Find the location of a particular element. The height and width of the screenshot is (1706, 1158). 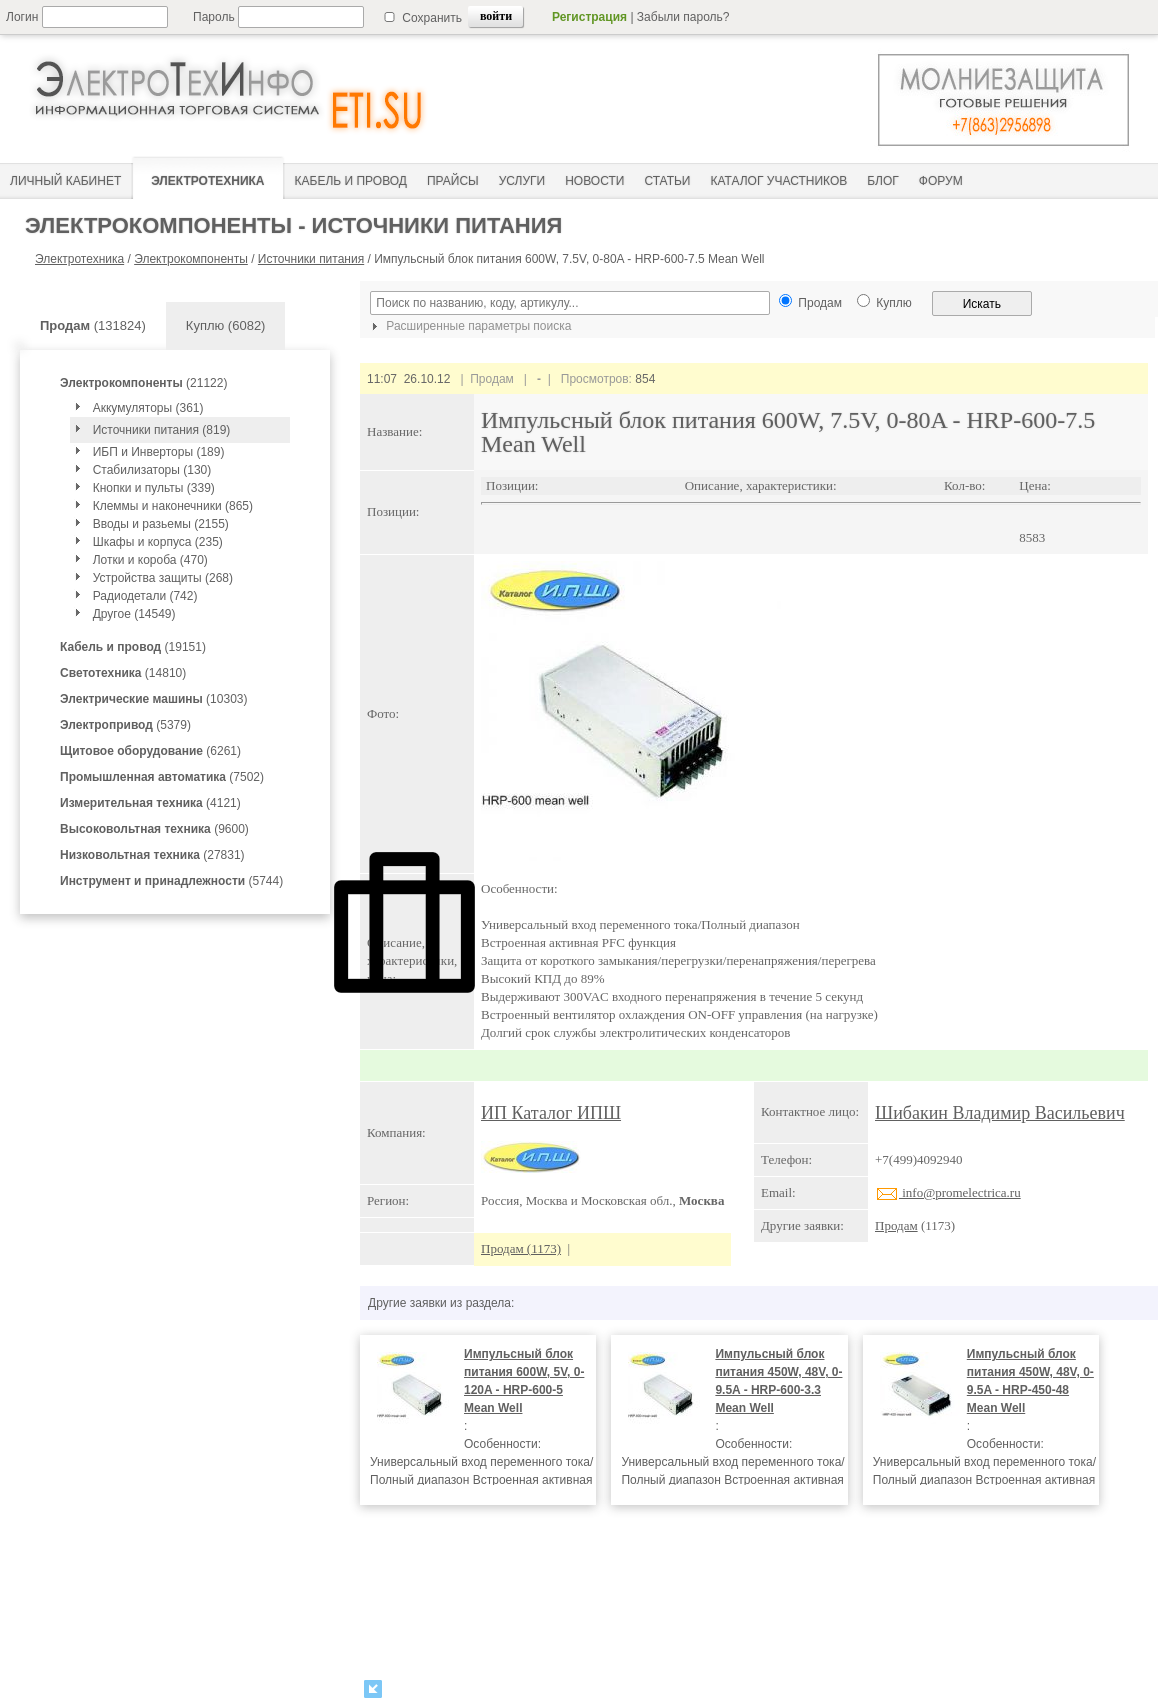

access work or business documents is located at coordinates (404, 929).